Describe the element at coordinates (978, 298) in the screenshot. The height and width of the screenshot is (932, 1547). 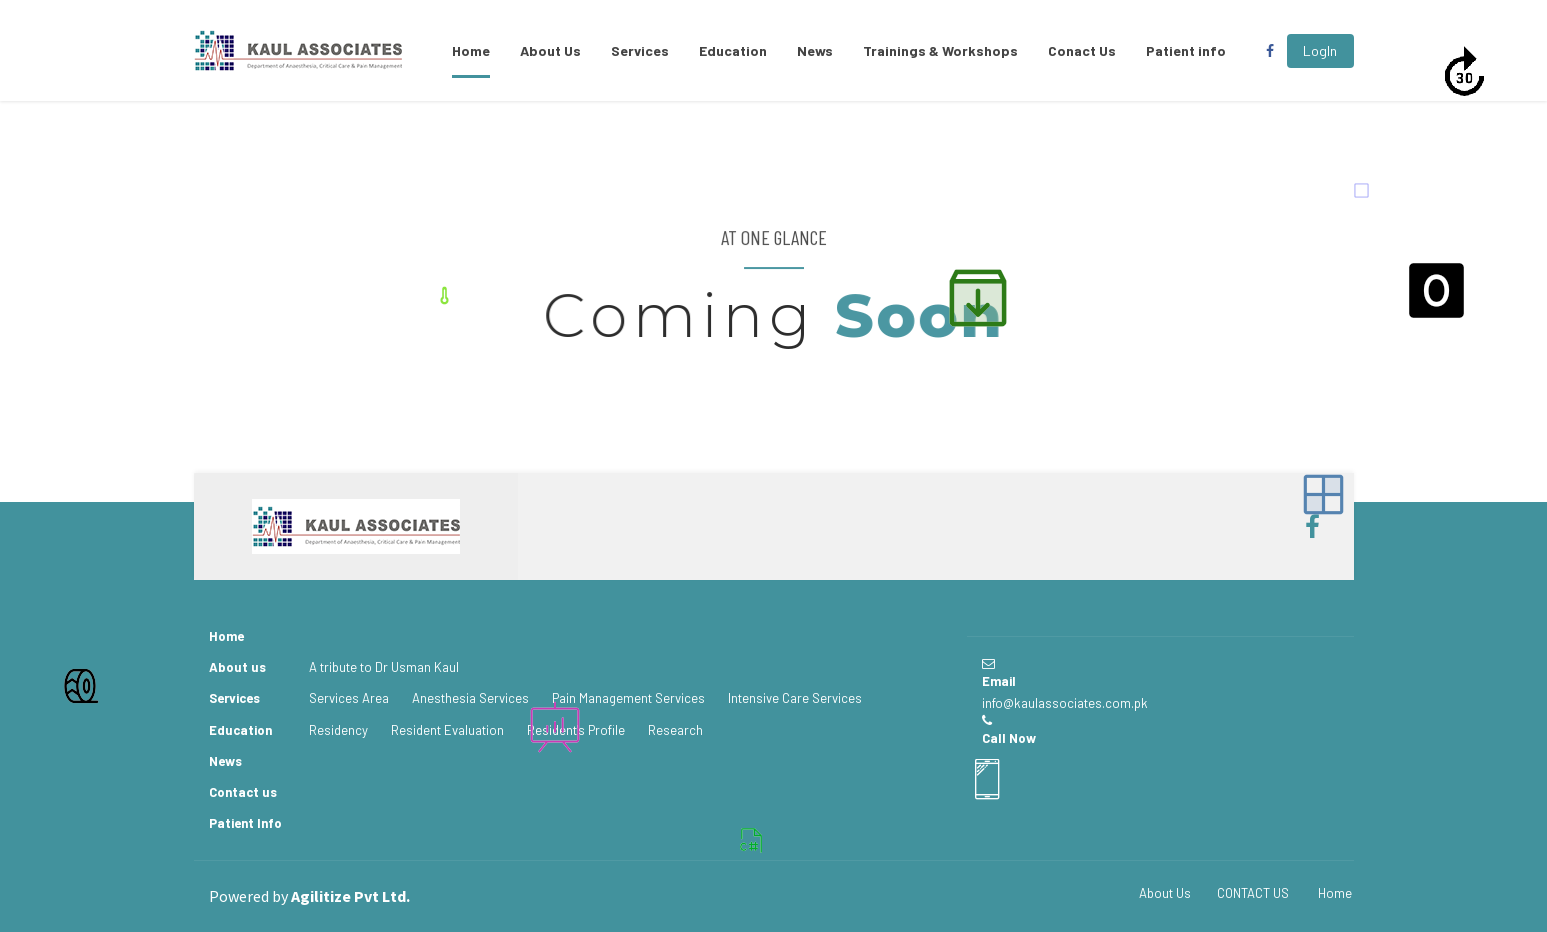
I see `download to storage or archive` at that location.